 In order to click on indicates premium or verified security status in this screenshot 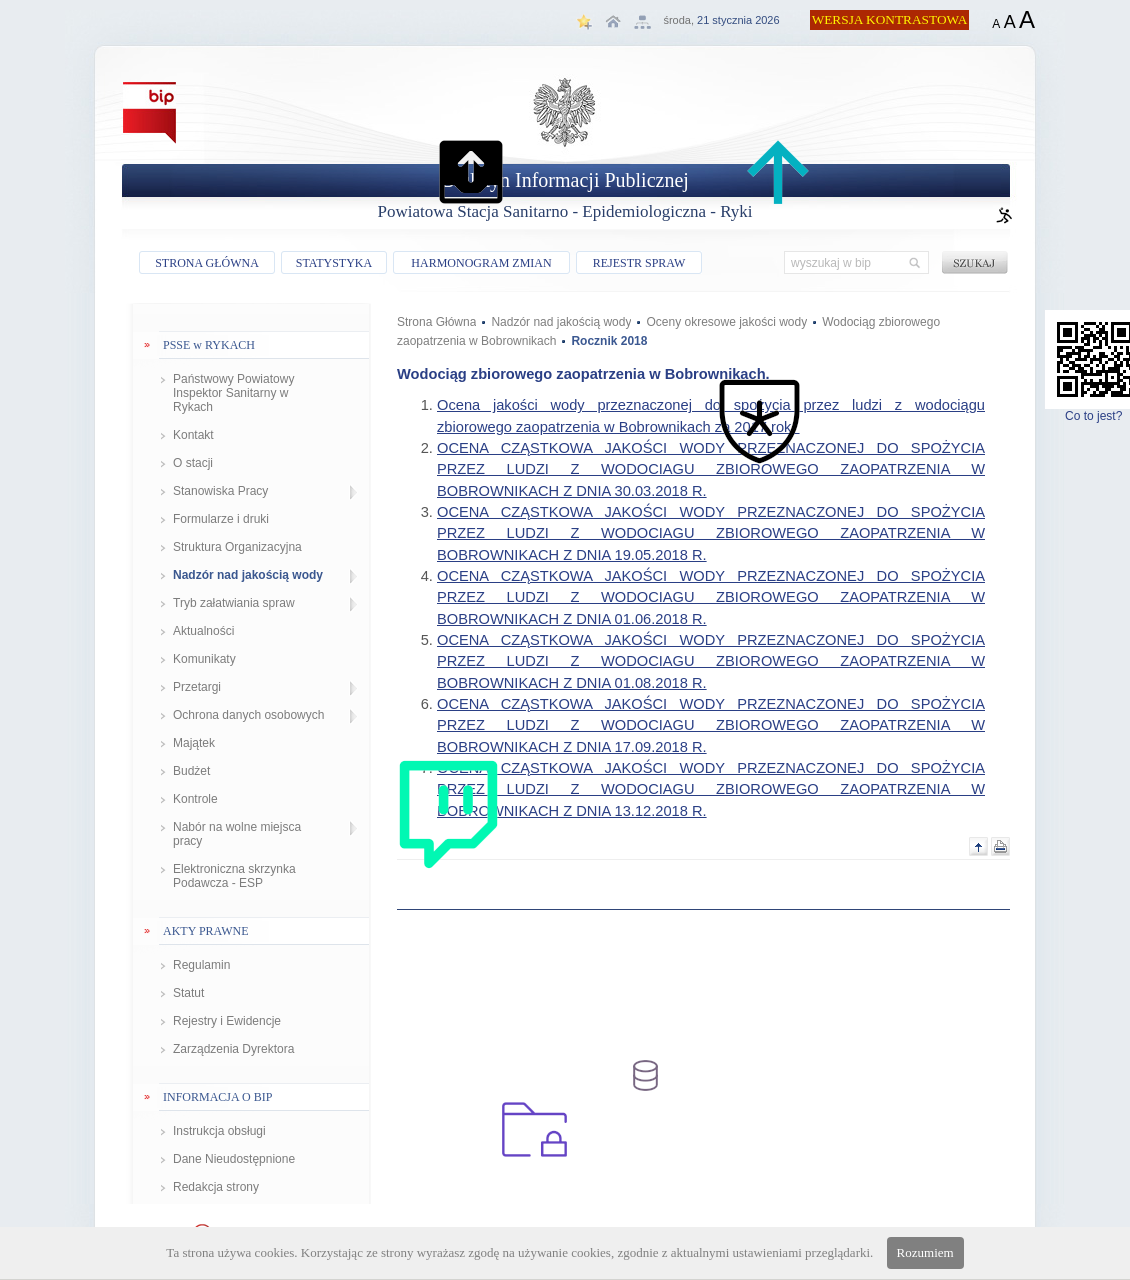, I will do `click(759, 416)`.